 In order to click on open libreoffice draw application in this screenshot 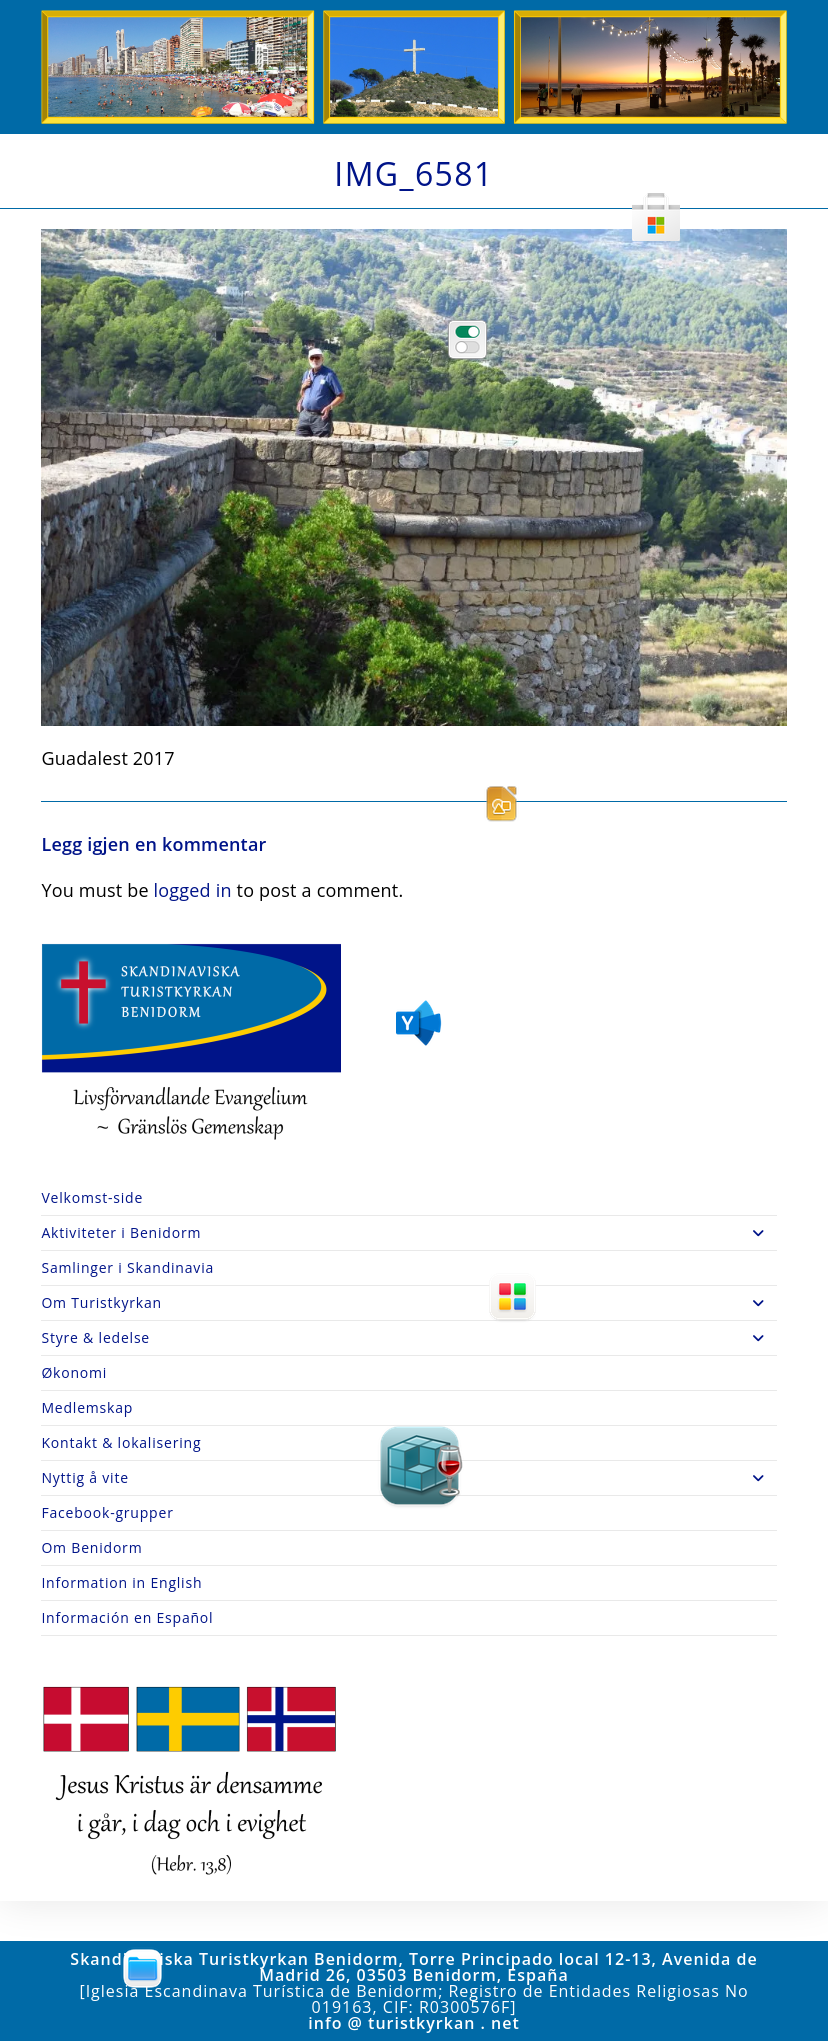, I will do `click(501, 803)`.